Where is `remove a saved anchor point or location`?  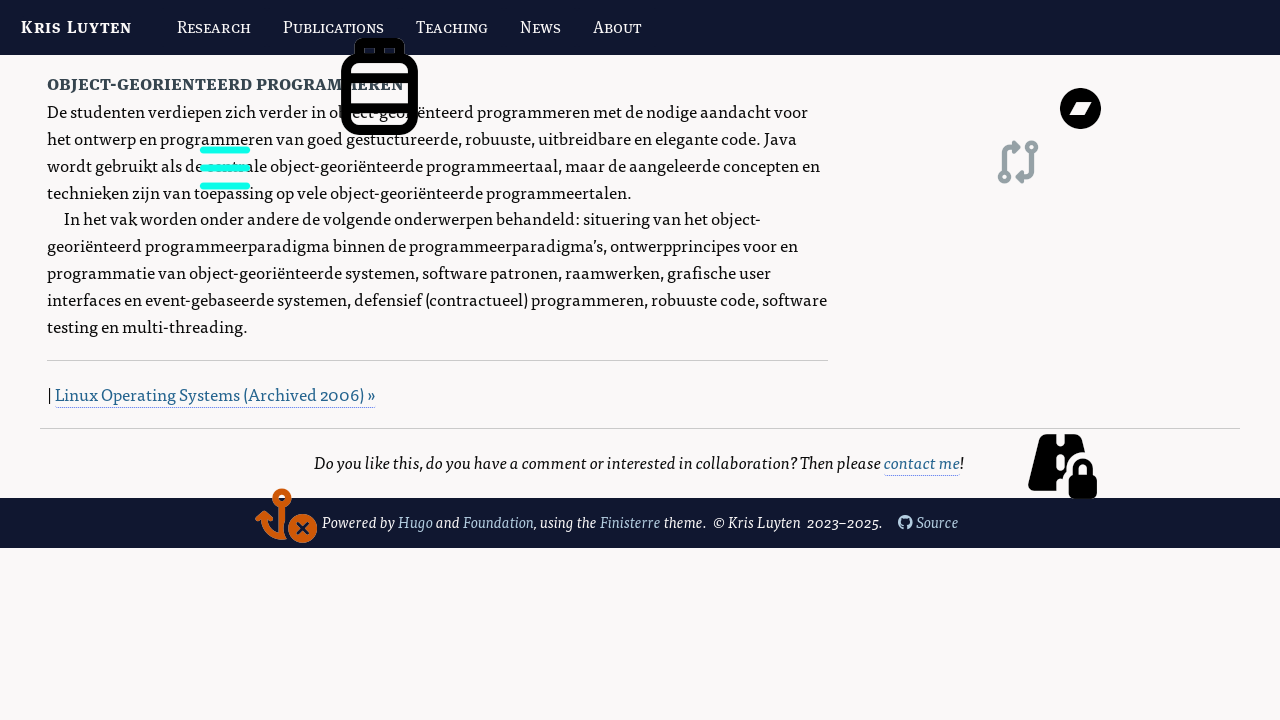
remove a saved anchor point or location is located at coordinates (285, 514).